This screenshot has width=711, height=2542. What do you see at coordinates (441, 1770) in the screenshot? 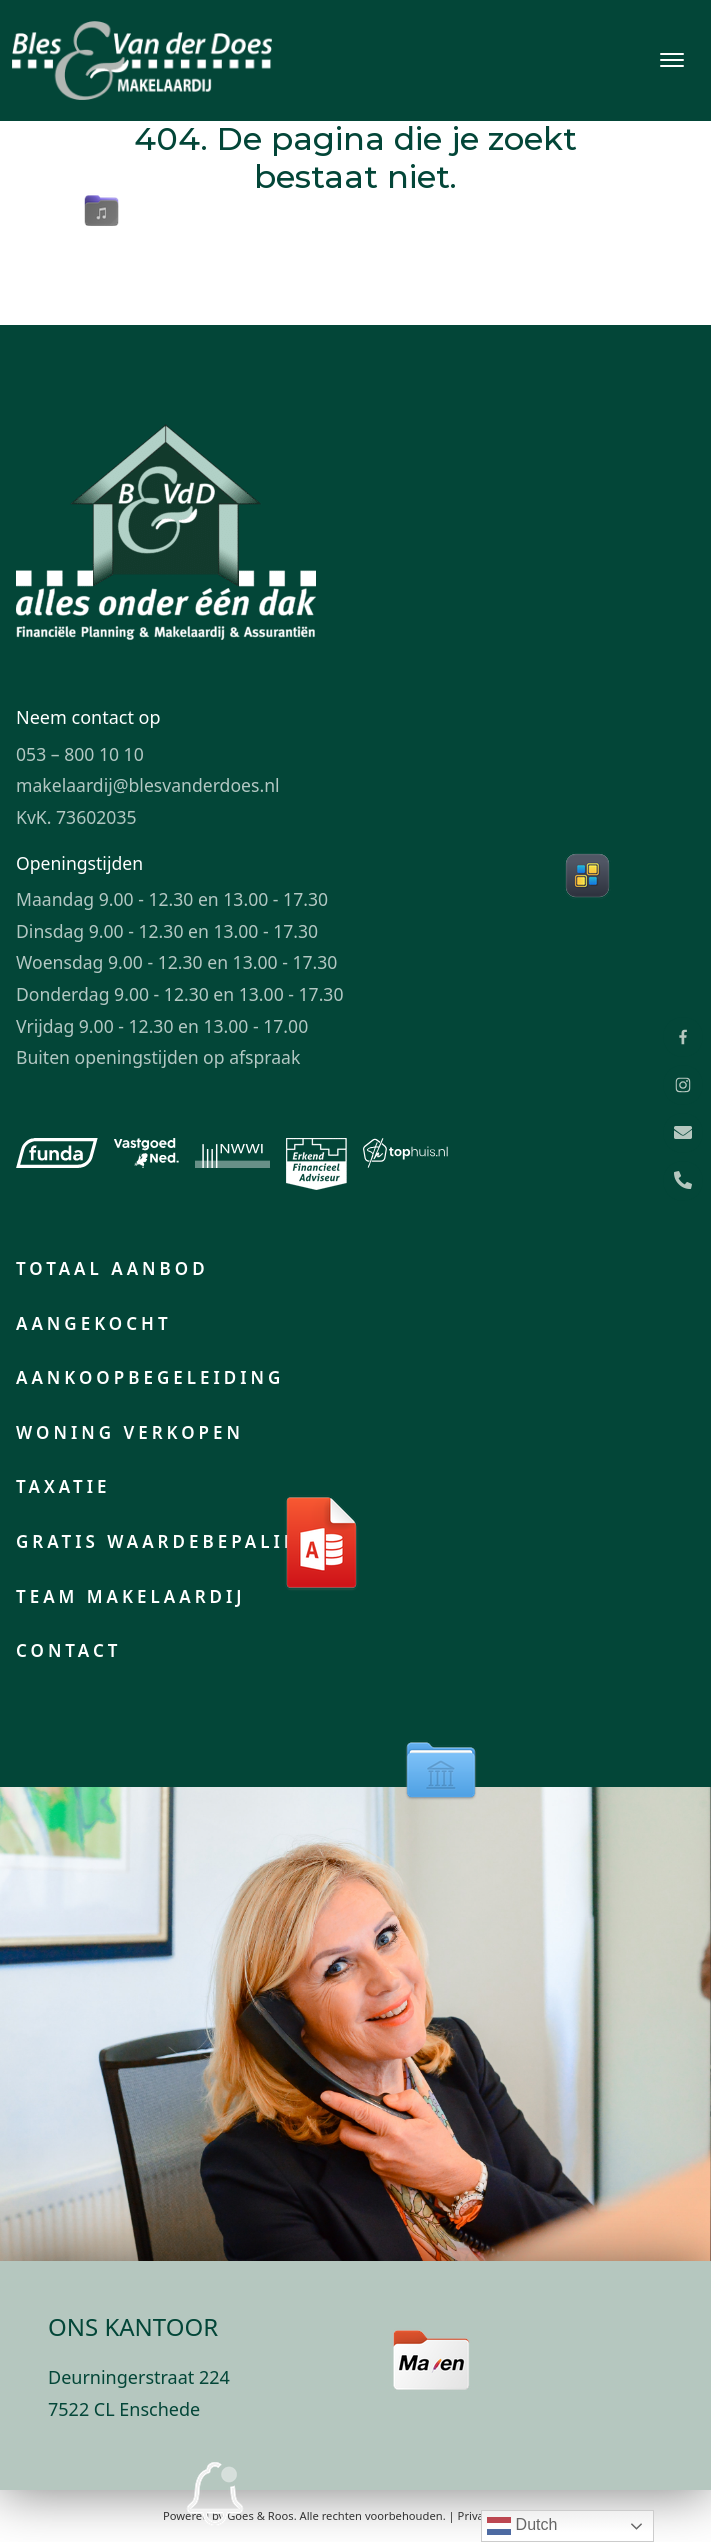
I see `open the system library folder` at bounding box center [441, 1770].